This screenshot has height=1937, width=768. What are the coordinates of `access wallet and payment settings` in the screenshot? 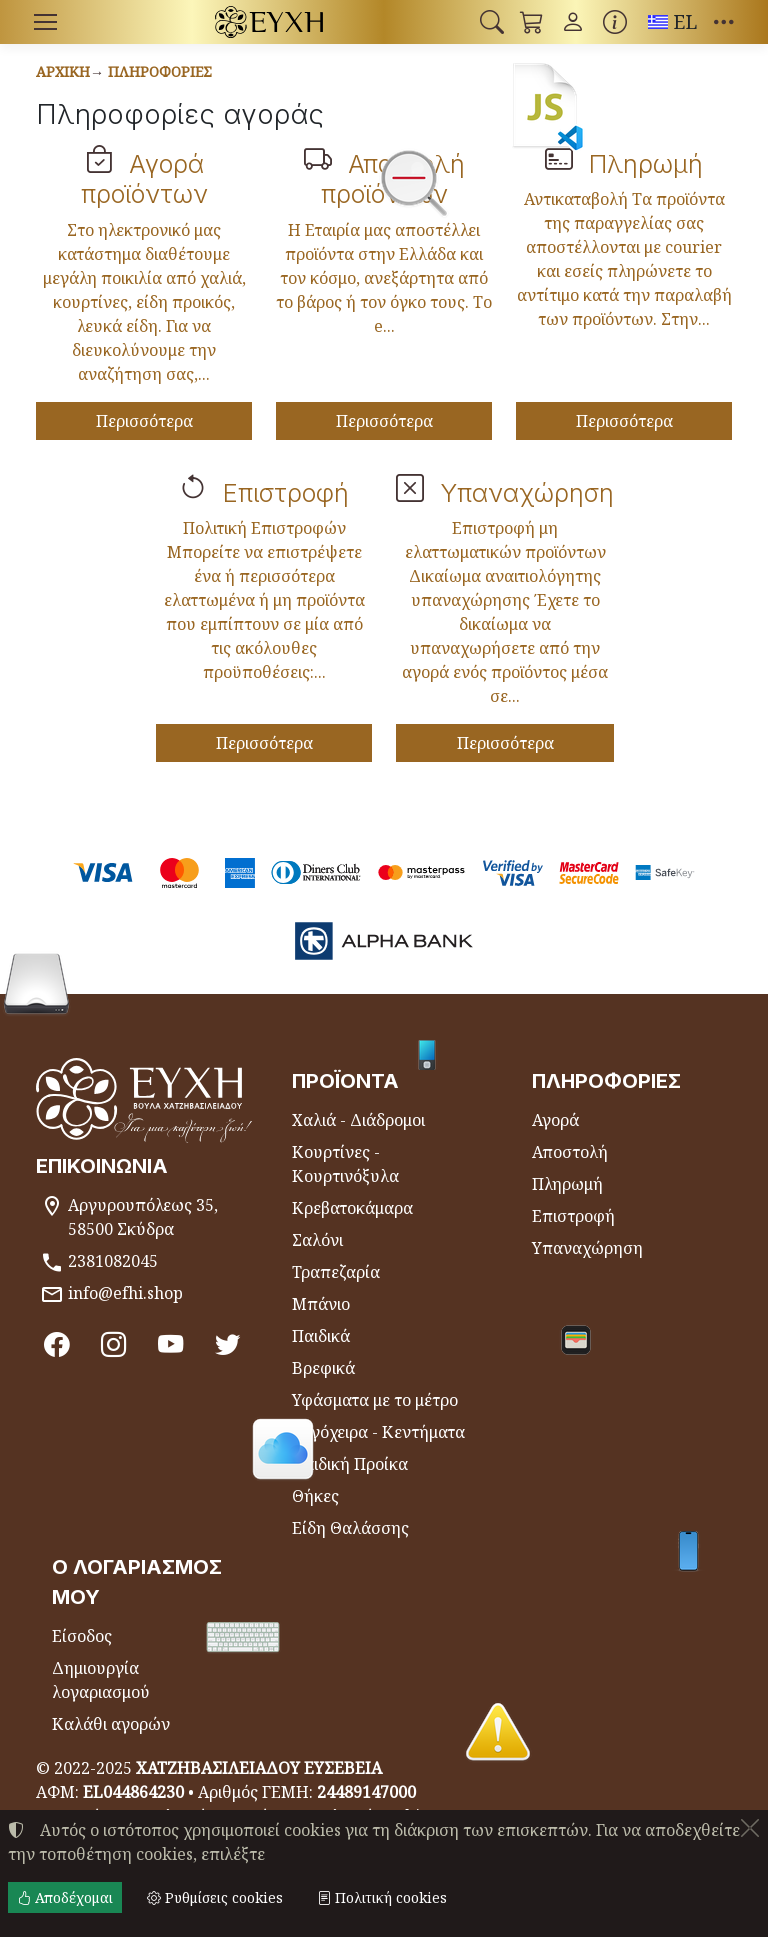 It's located at (576, 1340).